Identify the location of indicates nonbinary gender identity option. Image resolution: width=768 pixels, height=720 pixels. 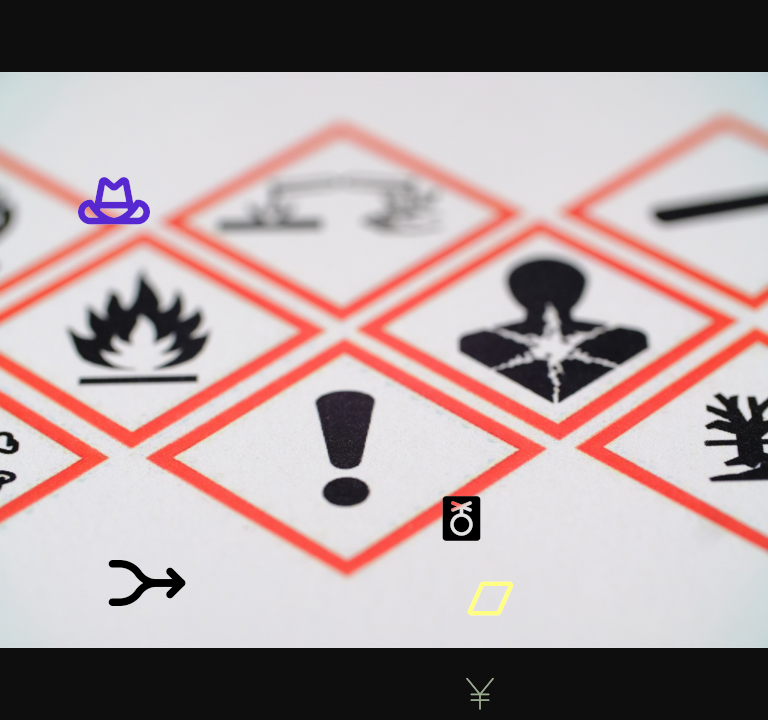
(461, 518).